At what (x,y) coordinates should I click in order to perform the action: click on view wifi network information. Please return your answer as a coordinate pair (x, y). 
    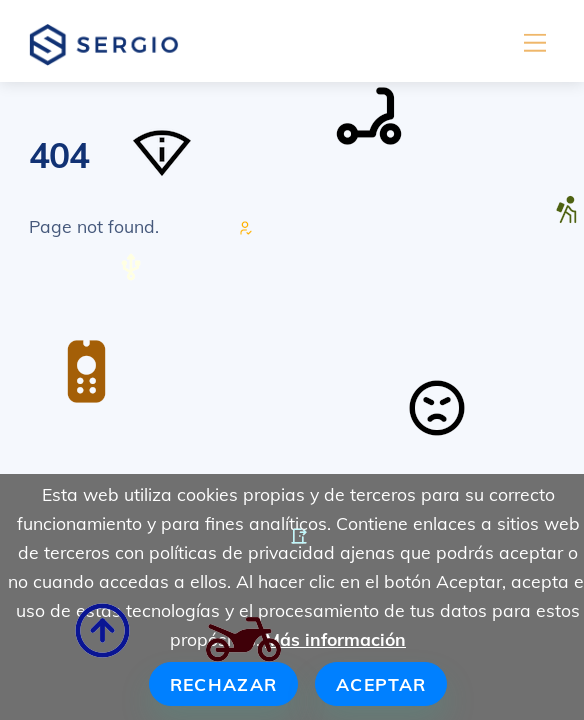
    Looking at the image, I should click on (162, 152).